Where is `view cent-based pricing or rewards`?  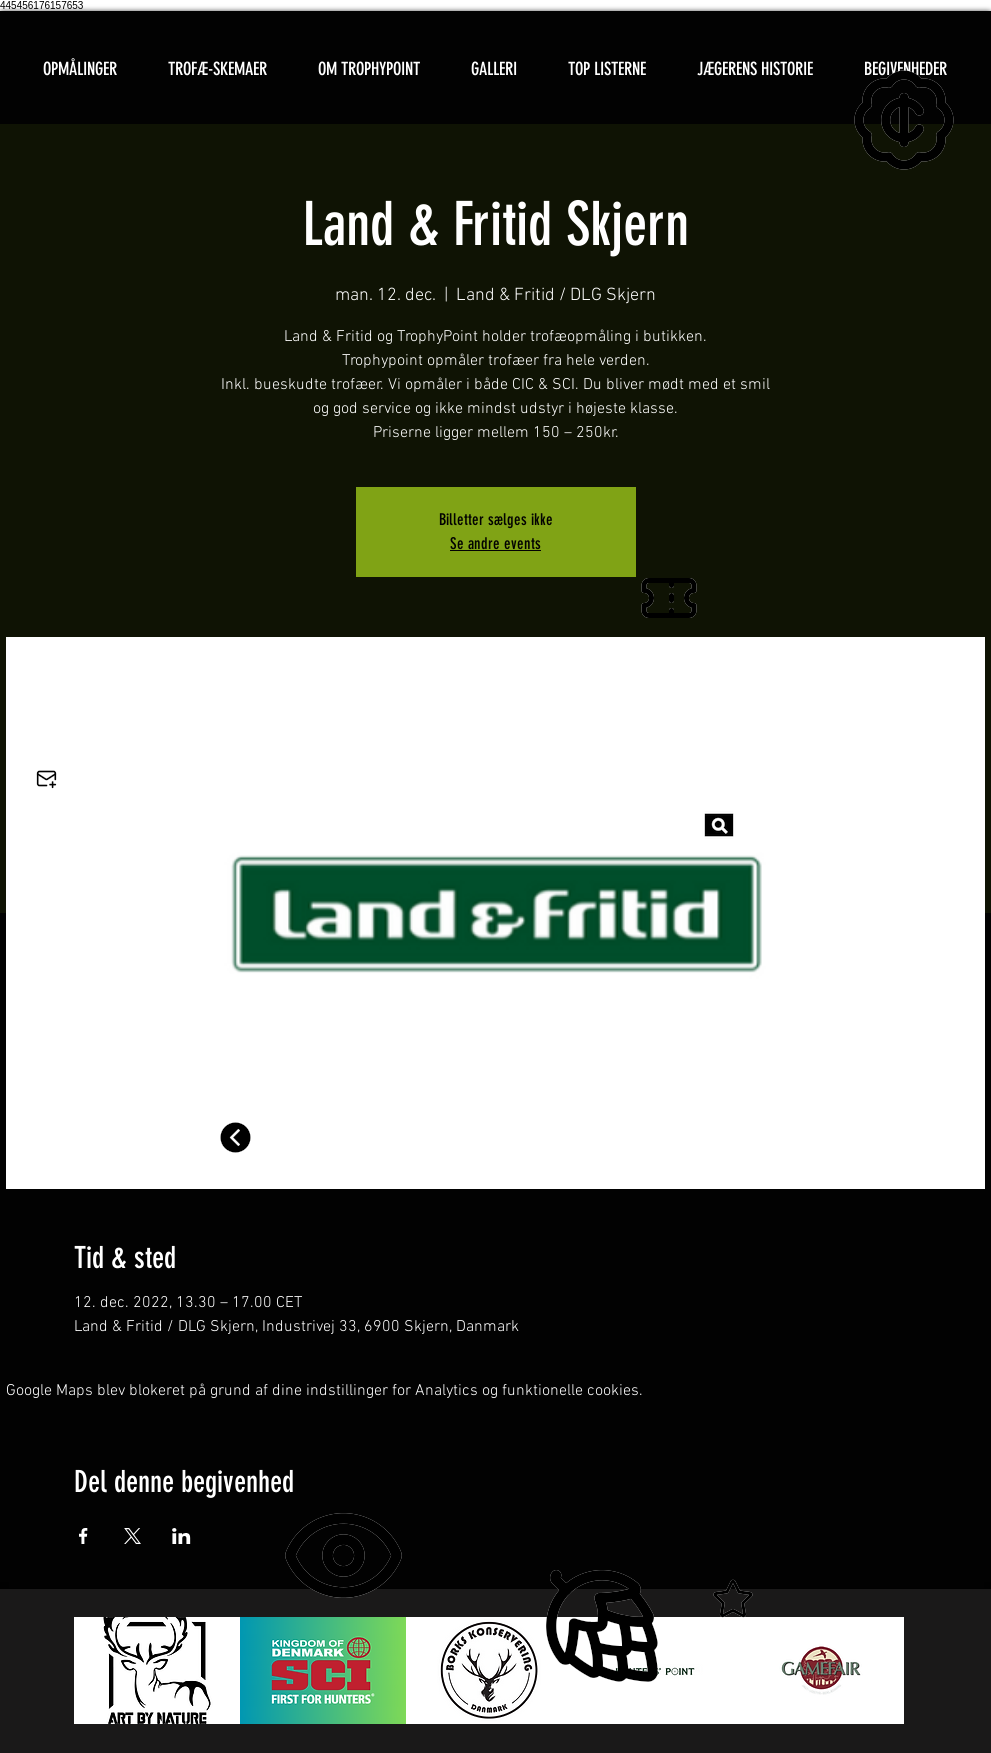 view cent-based pricing or rewards is located at coordinates (904, 120).